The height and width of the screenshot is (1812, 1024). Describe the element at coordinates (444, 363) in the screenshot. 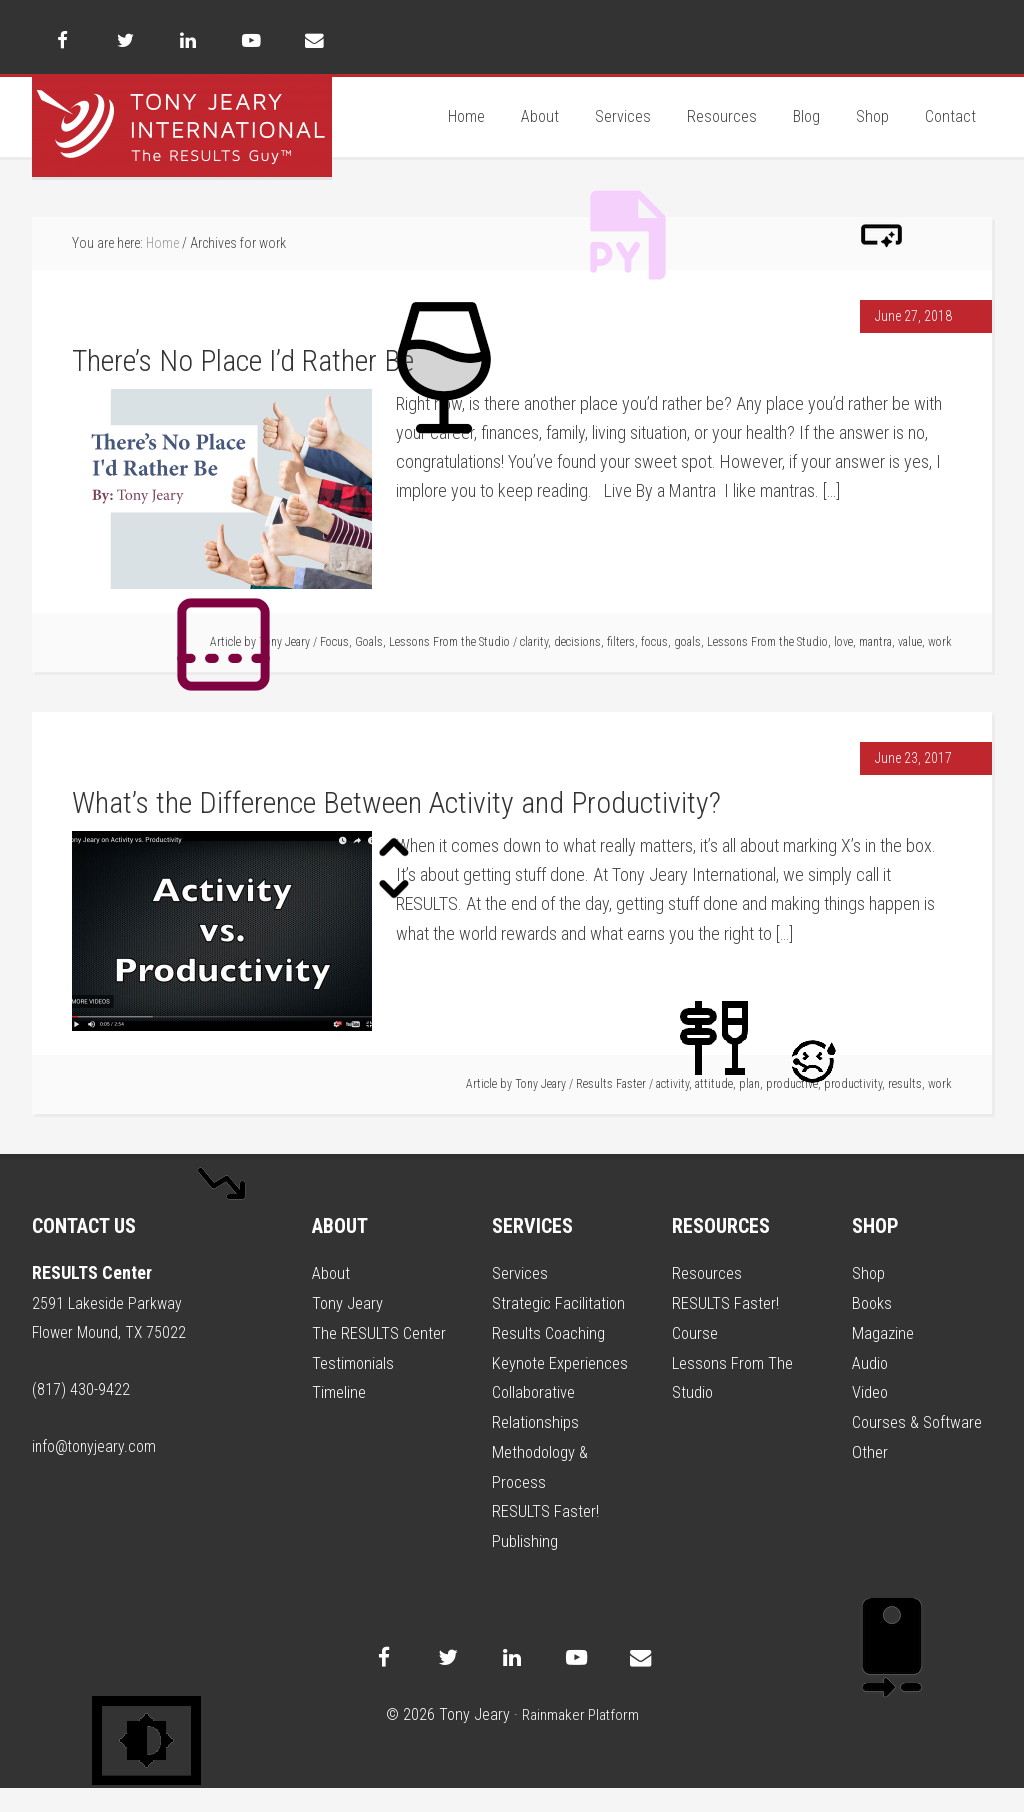

I see `browse wine selection or menu` at that location.